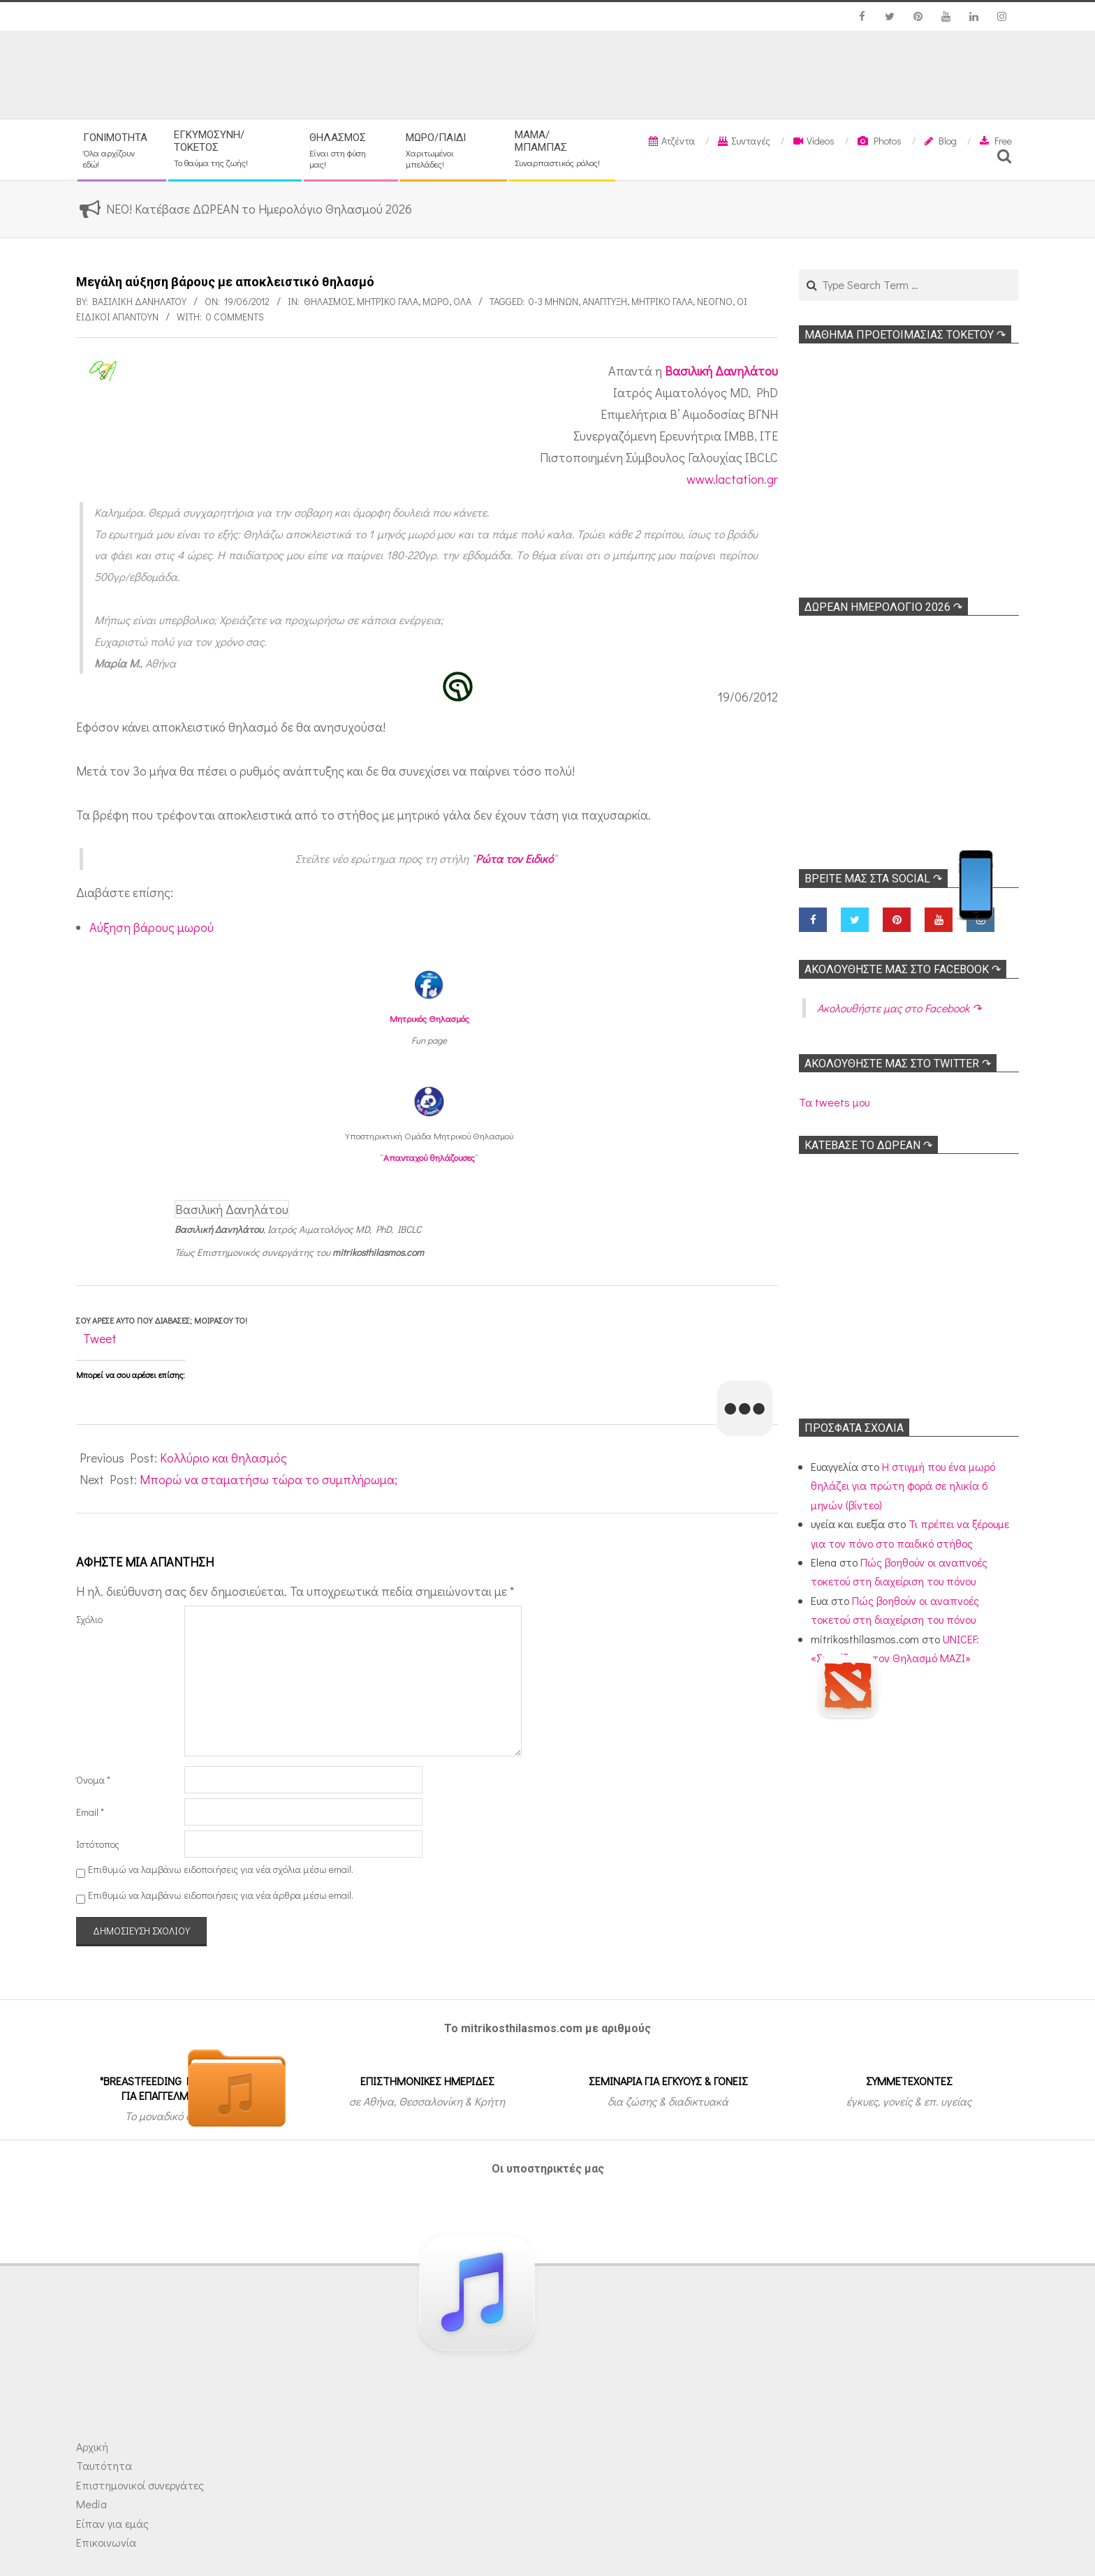  I want to click on link to Deno runtime or project, so click(457, 686).